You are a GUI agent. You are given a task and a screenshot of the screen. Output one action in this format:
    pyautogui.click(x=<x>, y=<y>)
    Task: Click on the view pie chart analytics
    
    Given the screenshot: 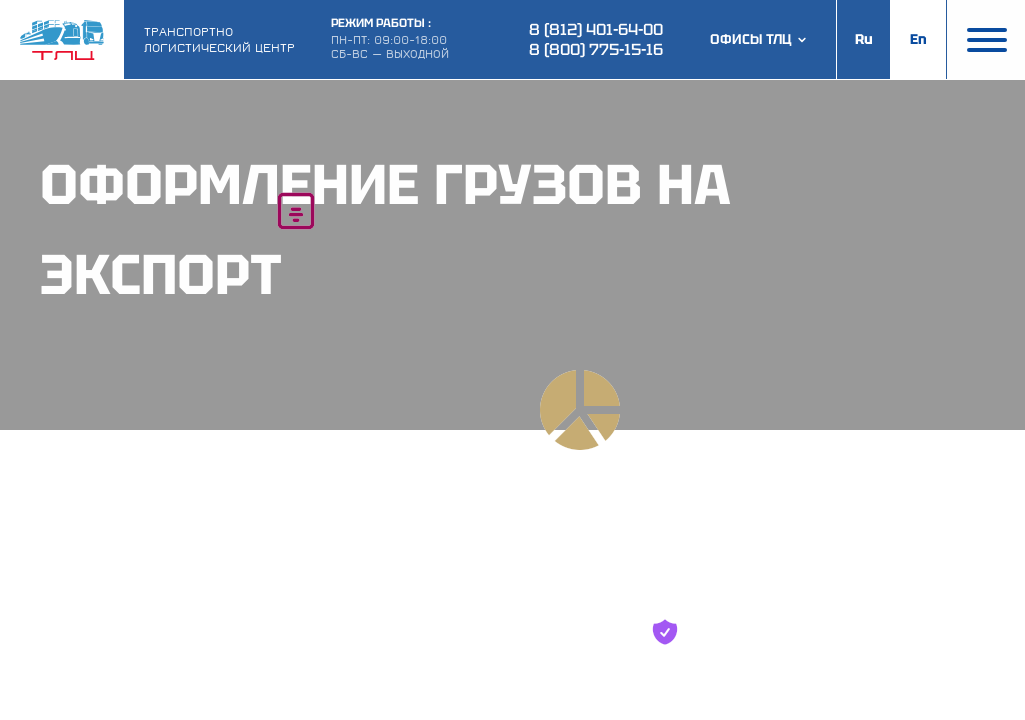 What is the action you would take?
    pyautogui.click(x=580, y=410)
    